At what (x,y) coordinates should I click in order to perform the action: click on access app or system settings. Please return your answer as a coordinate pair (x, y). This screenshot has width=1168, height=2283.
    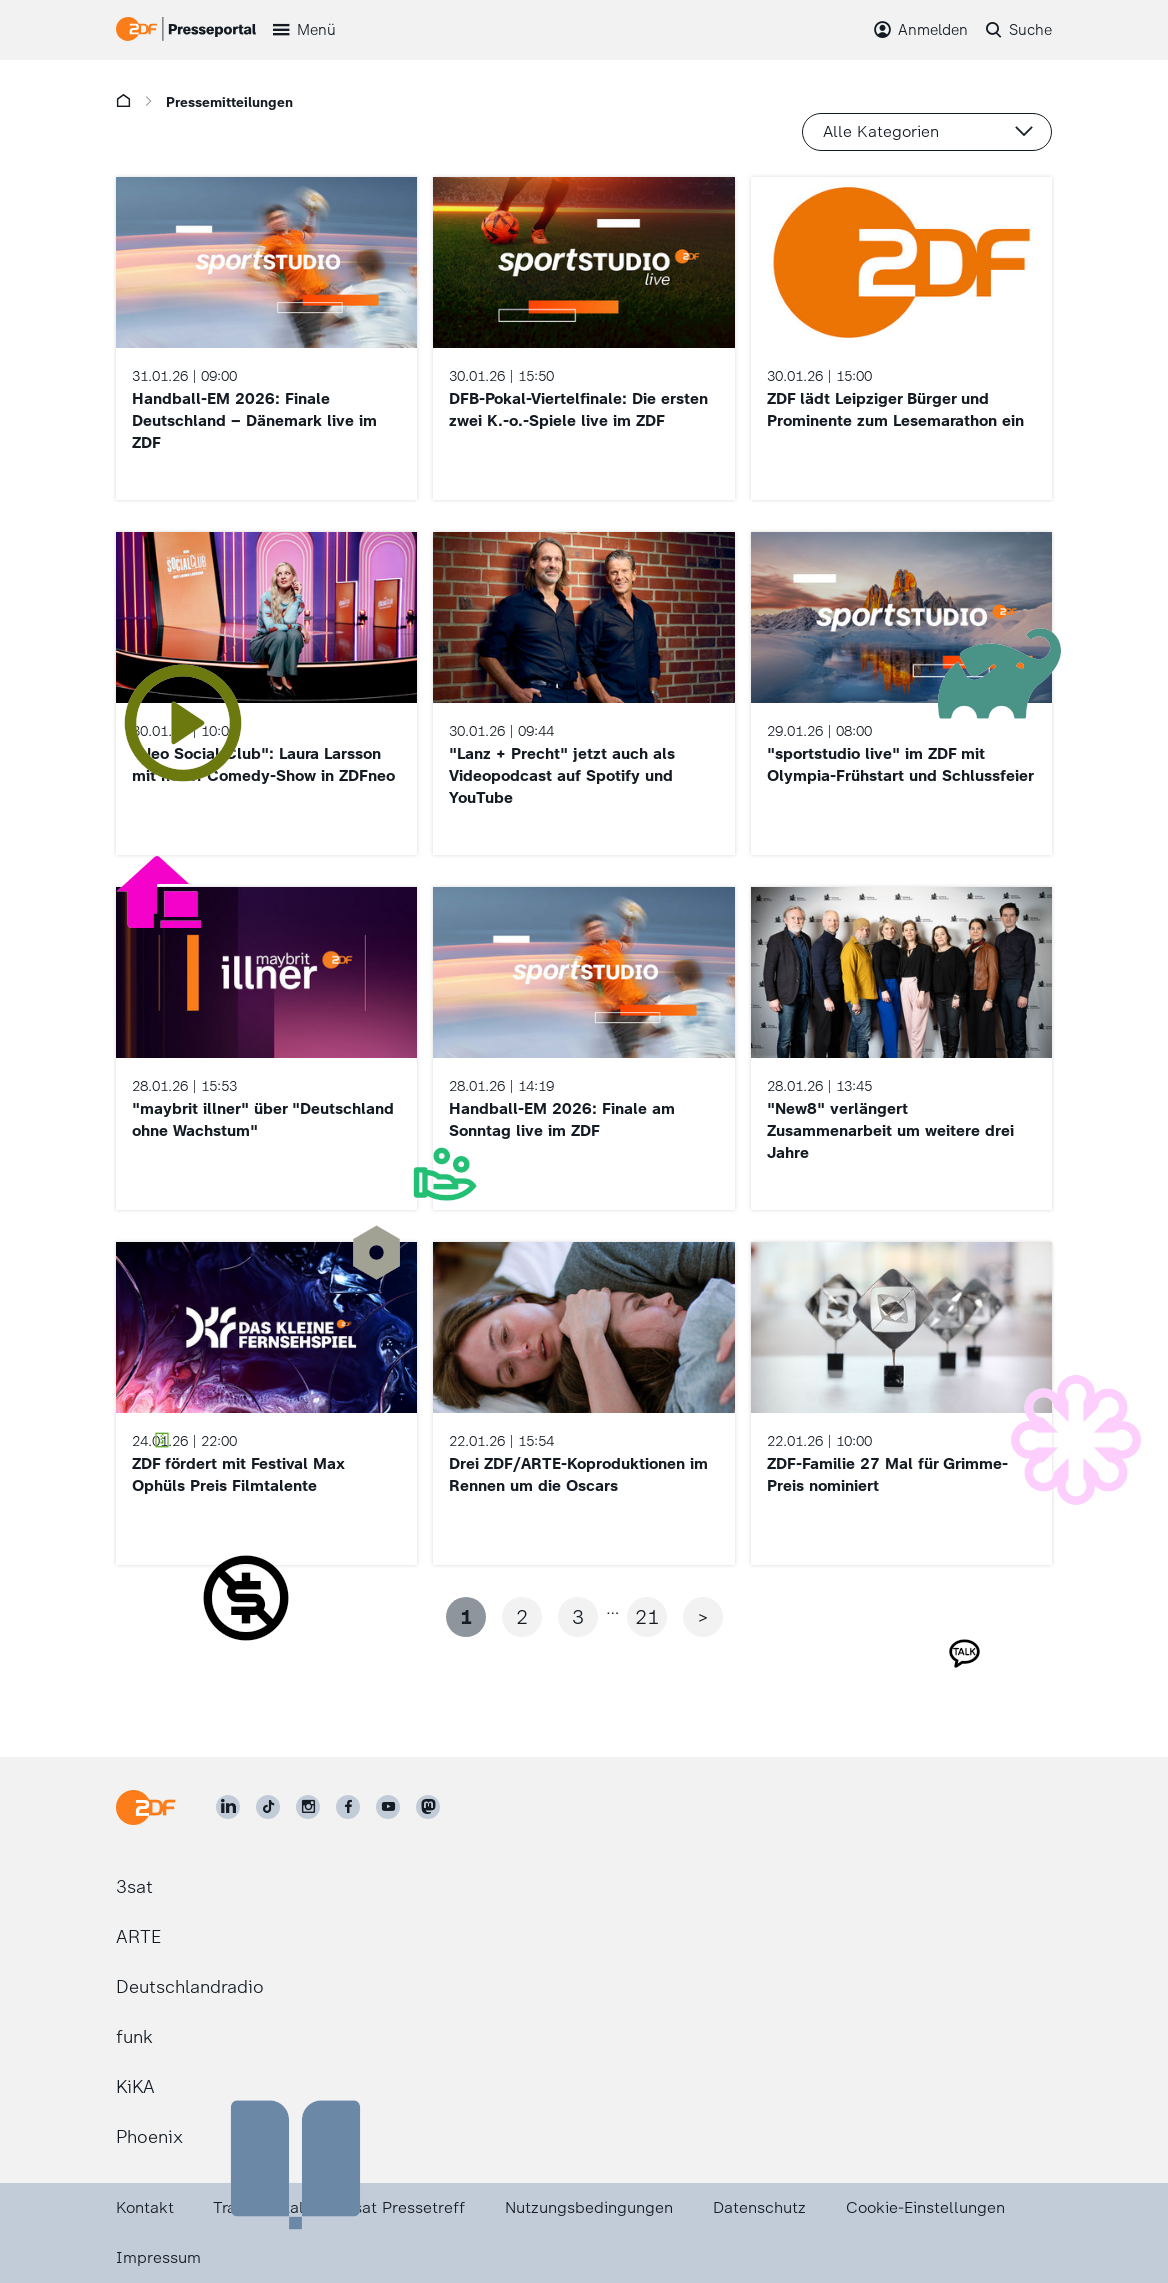
    Looking at the image, I should click on (376, 1252).